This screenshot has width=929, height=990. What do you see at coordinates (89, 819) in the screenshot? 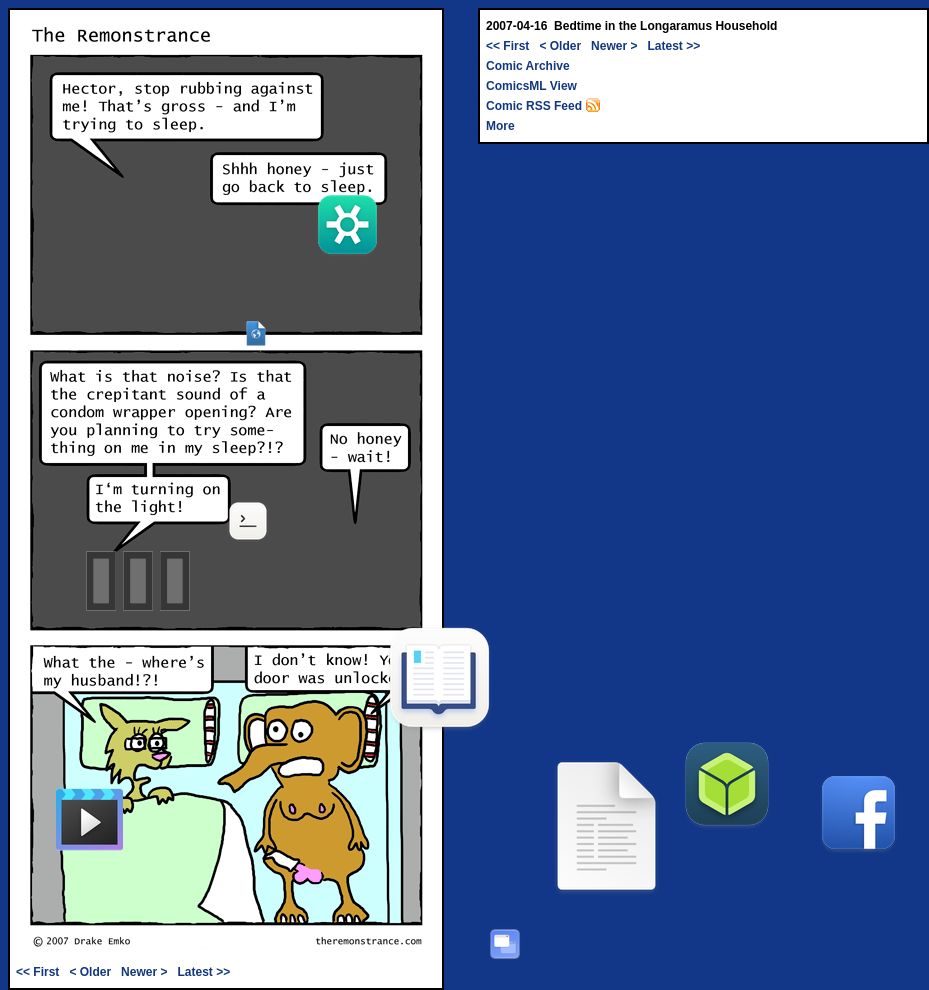
I see `open tv2 streaming app` at bounding box center [89, 819].